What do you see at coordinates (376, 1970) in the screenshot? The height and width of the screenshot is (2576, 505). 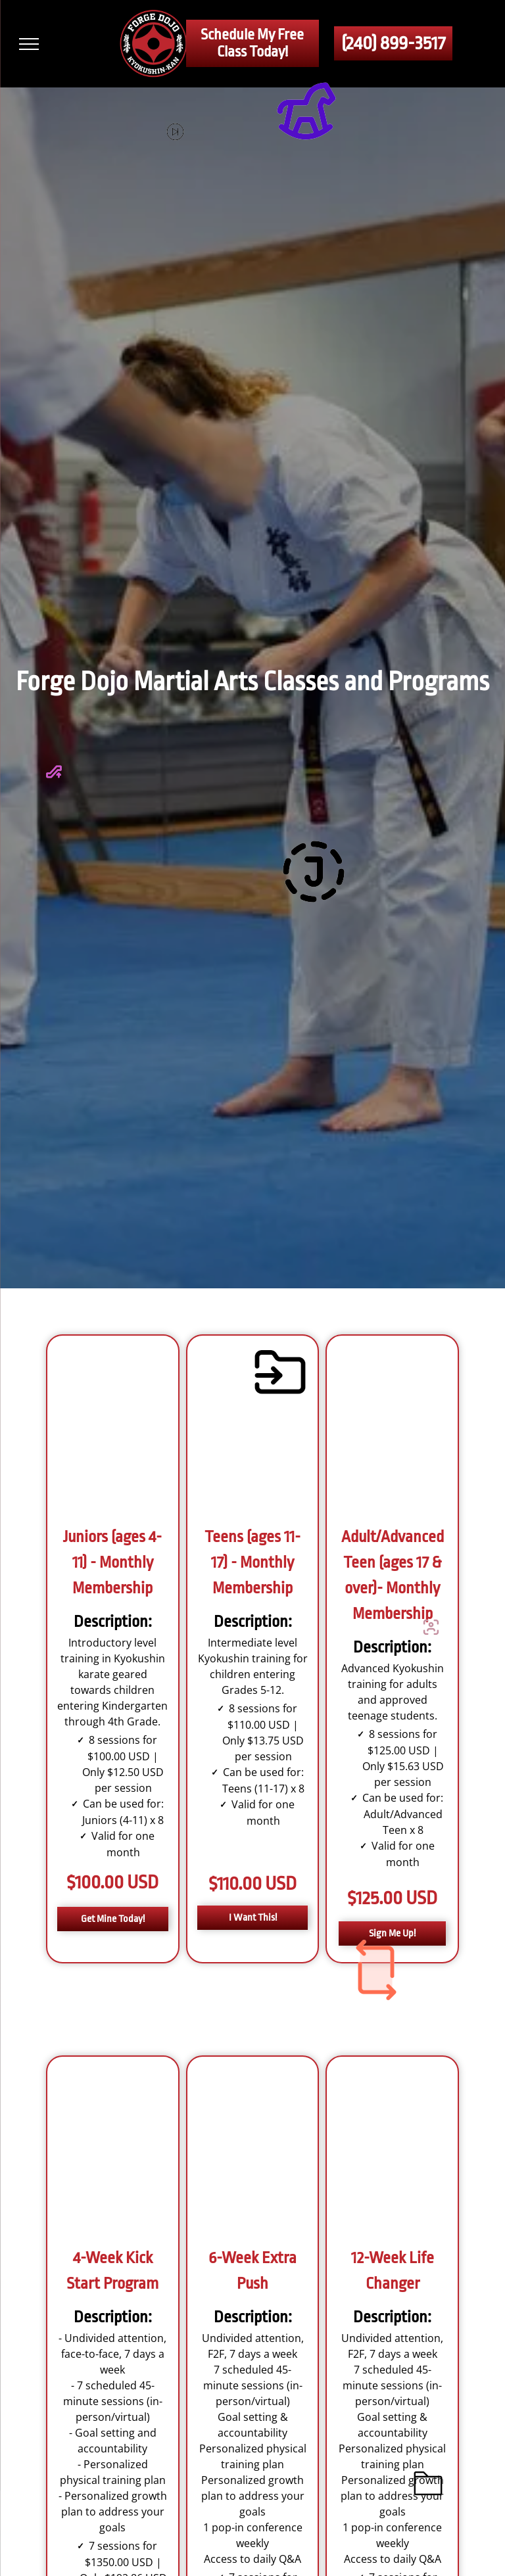 I see `rotate your device orientation` at bounding box center [376, 1970].